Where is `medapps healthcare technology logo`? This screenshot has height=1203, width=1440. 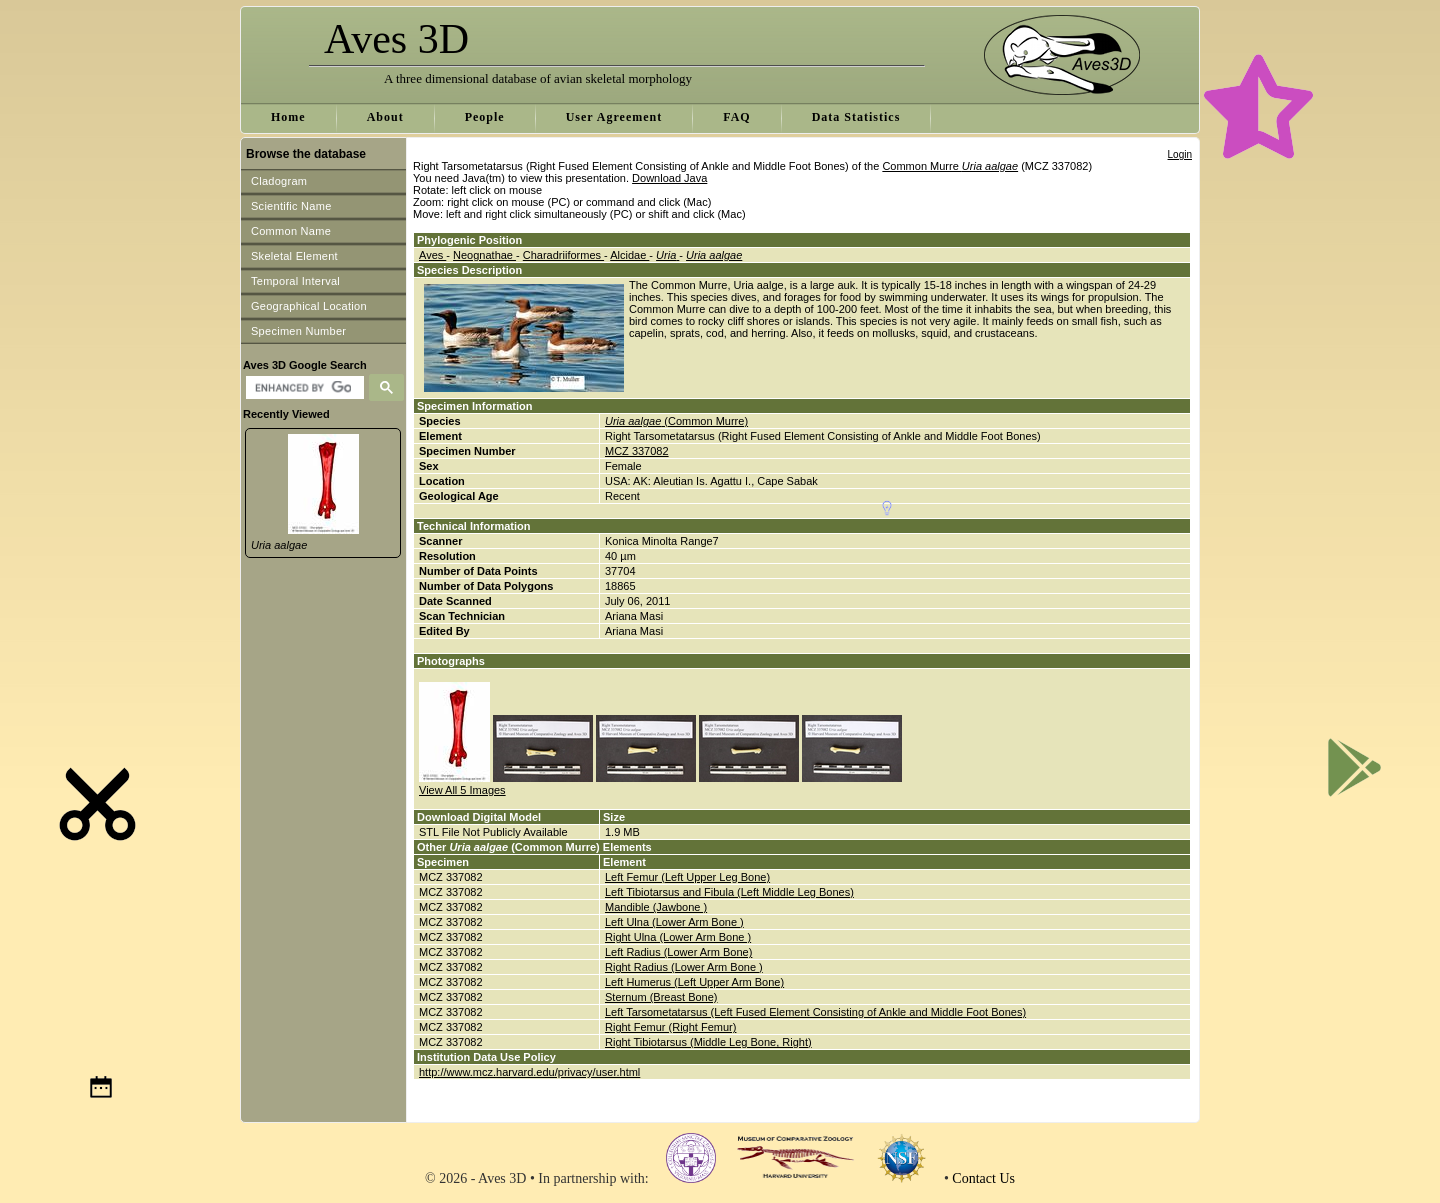 medapps healthcare technology logo is located at coordinates (887, 508).